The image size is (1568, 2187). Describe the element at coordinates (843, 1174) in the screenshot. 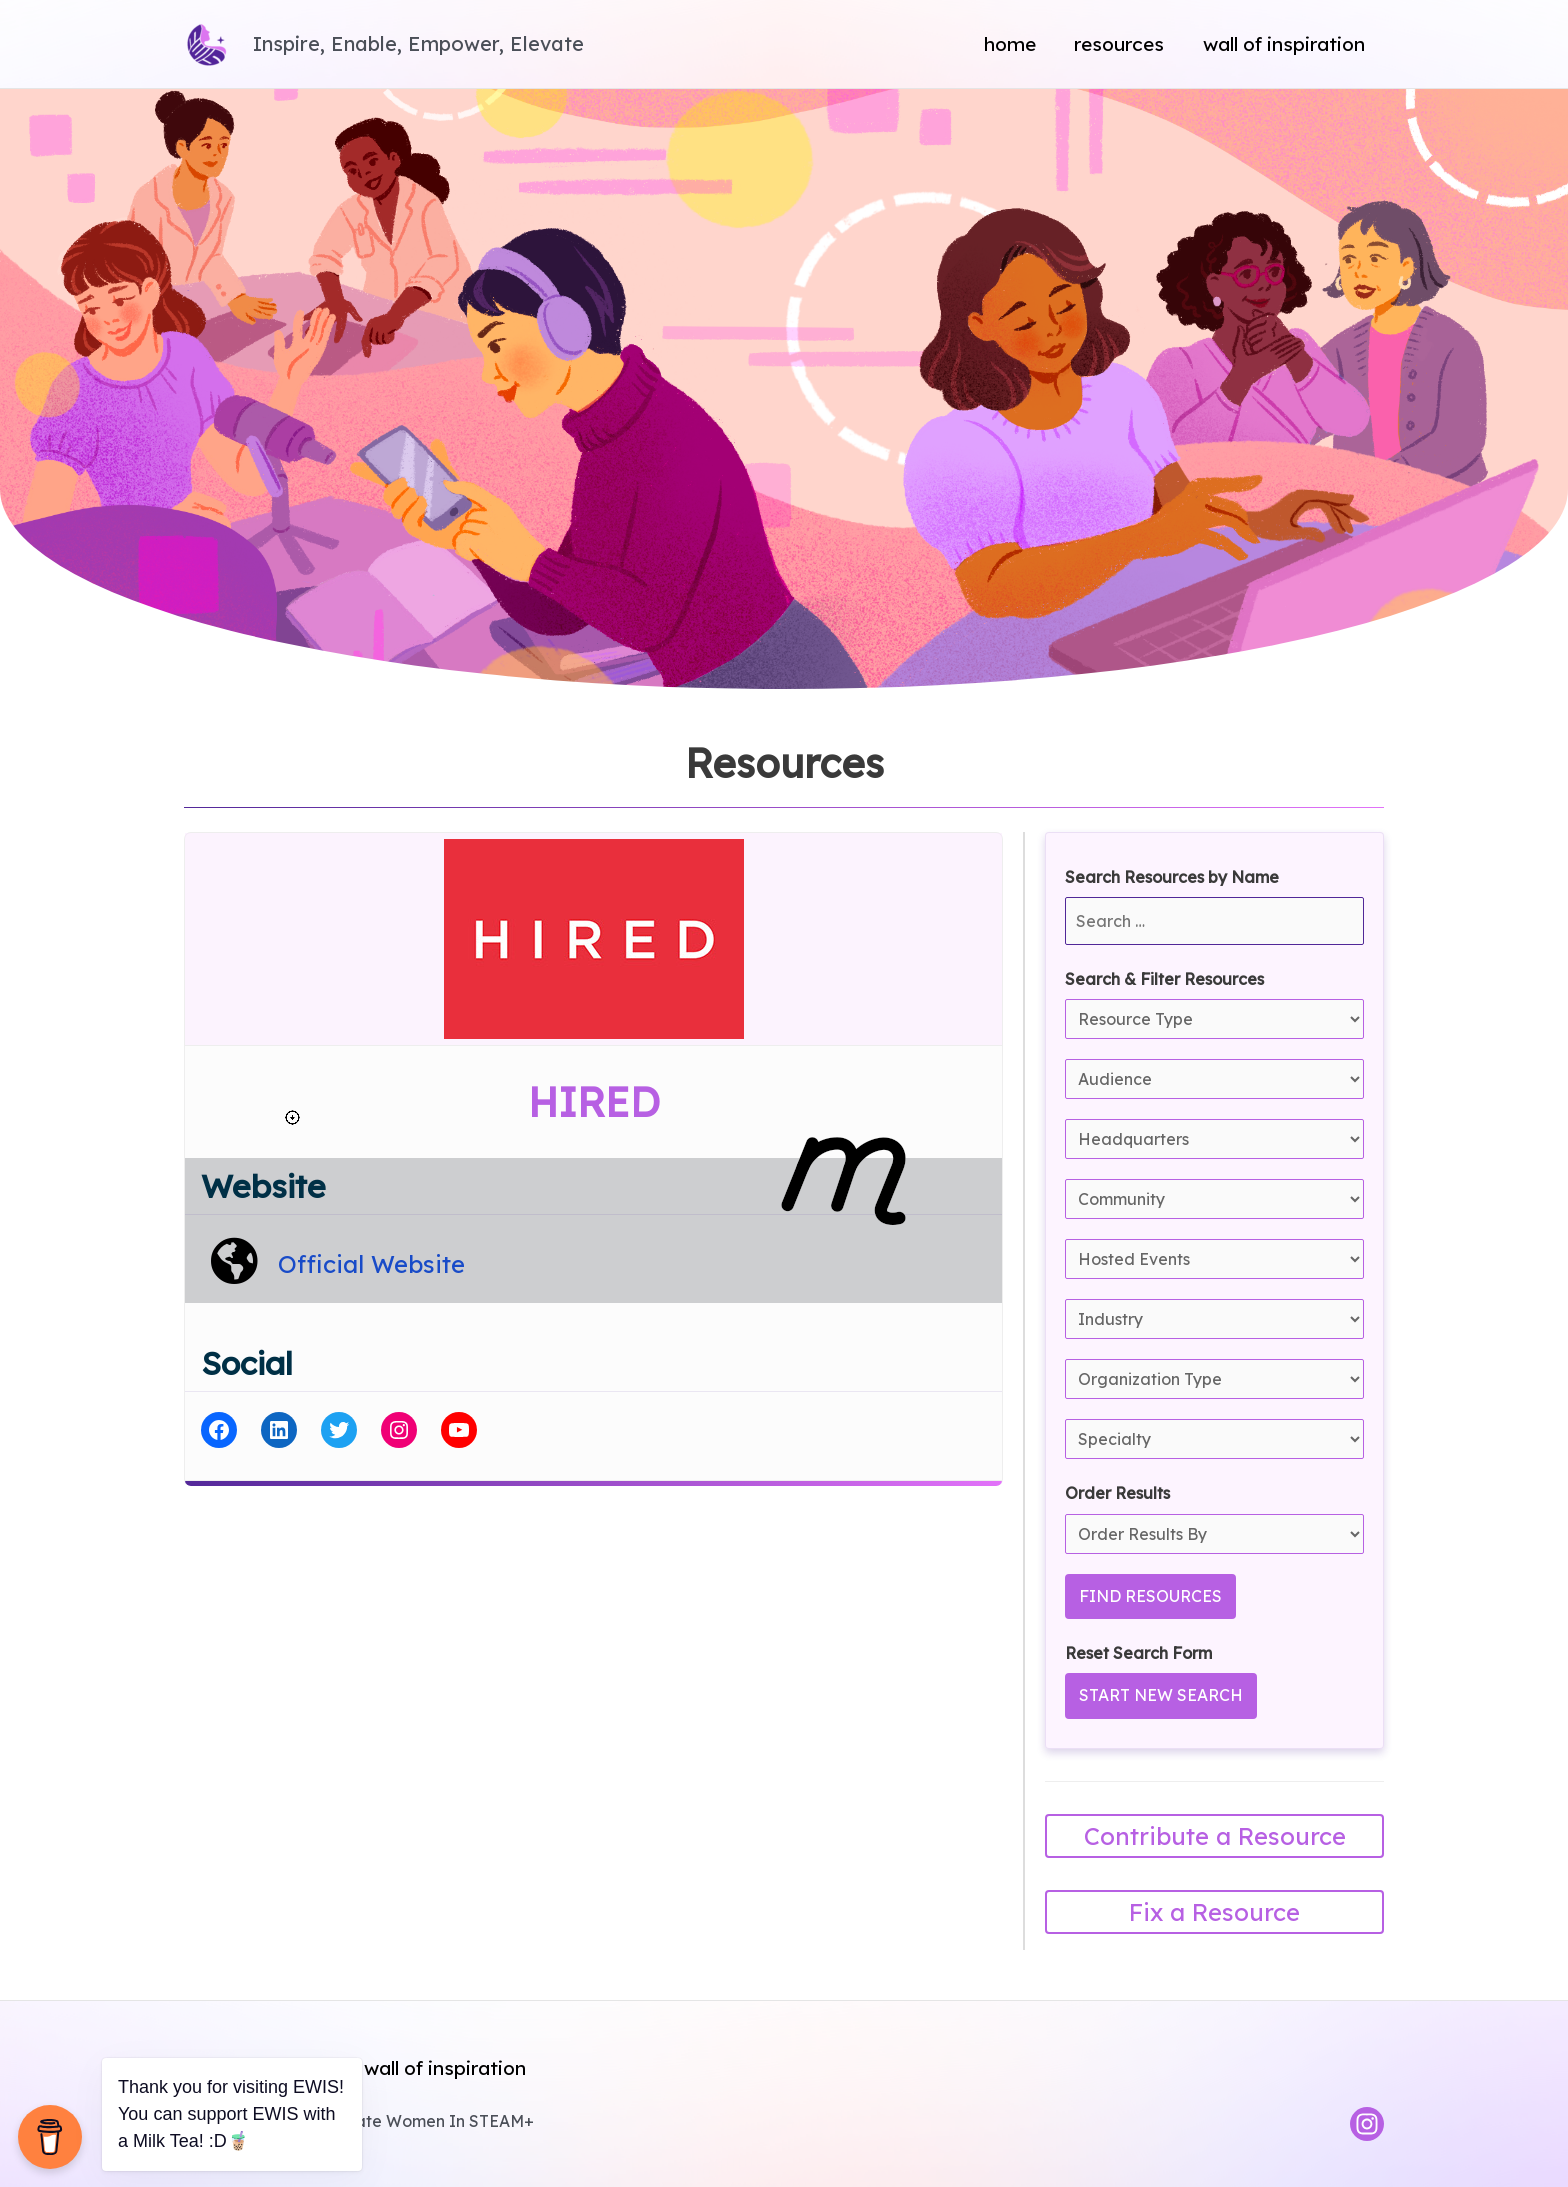

I see `open the Meetup app` at that location.